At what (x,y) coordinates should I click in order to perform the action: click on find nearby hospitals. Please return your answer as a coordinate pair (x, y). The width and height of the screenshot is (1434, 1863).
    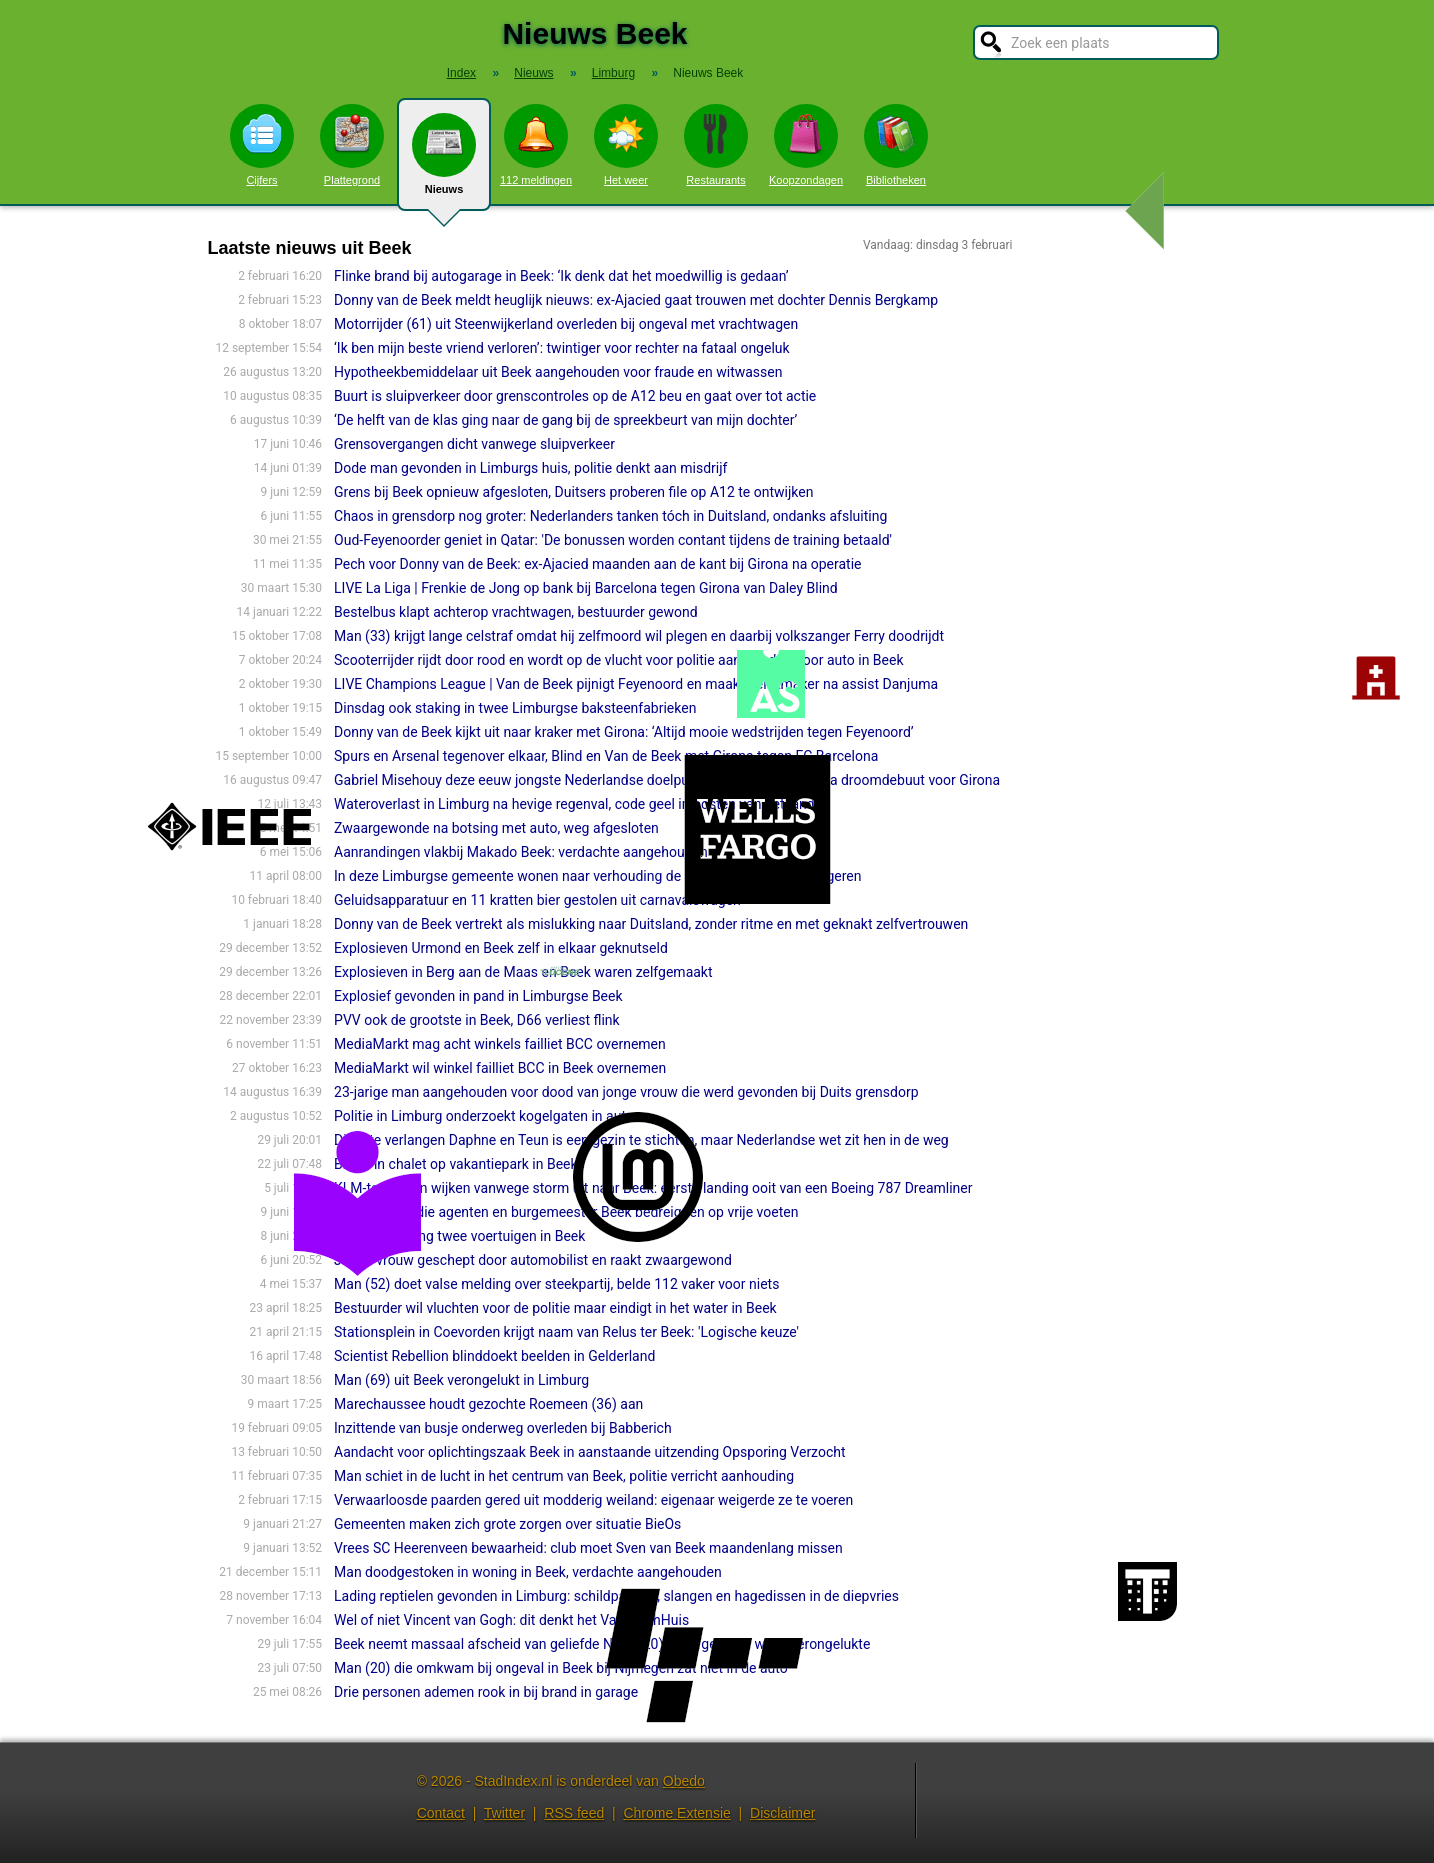
    Looking at the image, I should click on (1376, 678).